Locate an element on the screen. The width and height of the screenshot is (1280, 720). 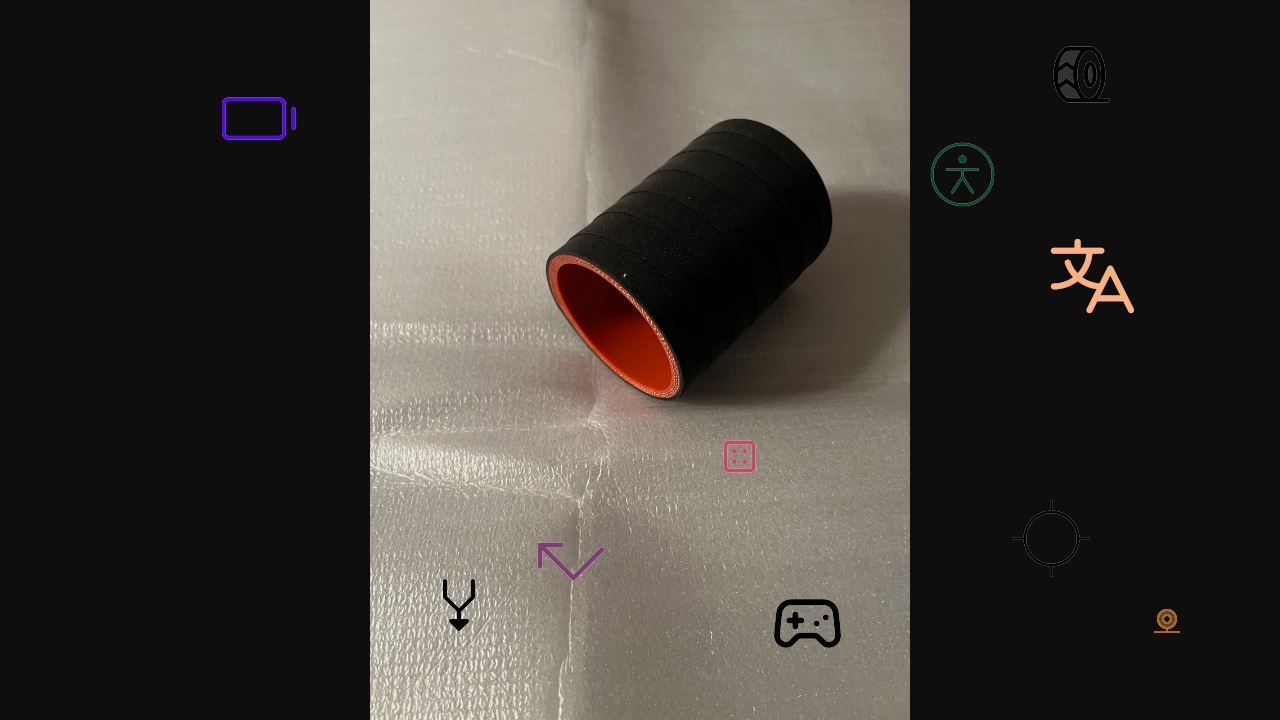
translate text to another language is located at coordinates (1089, 277).